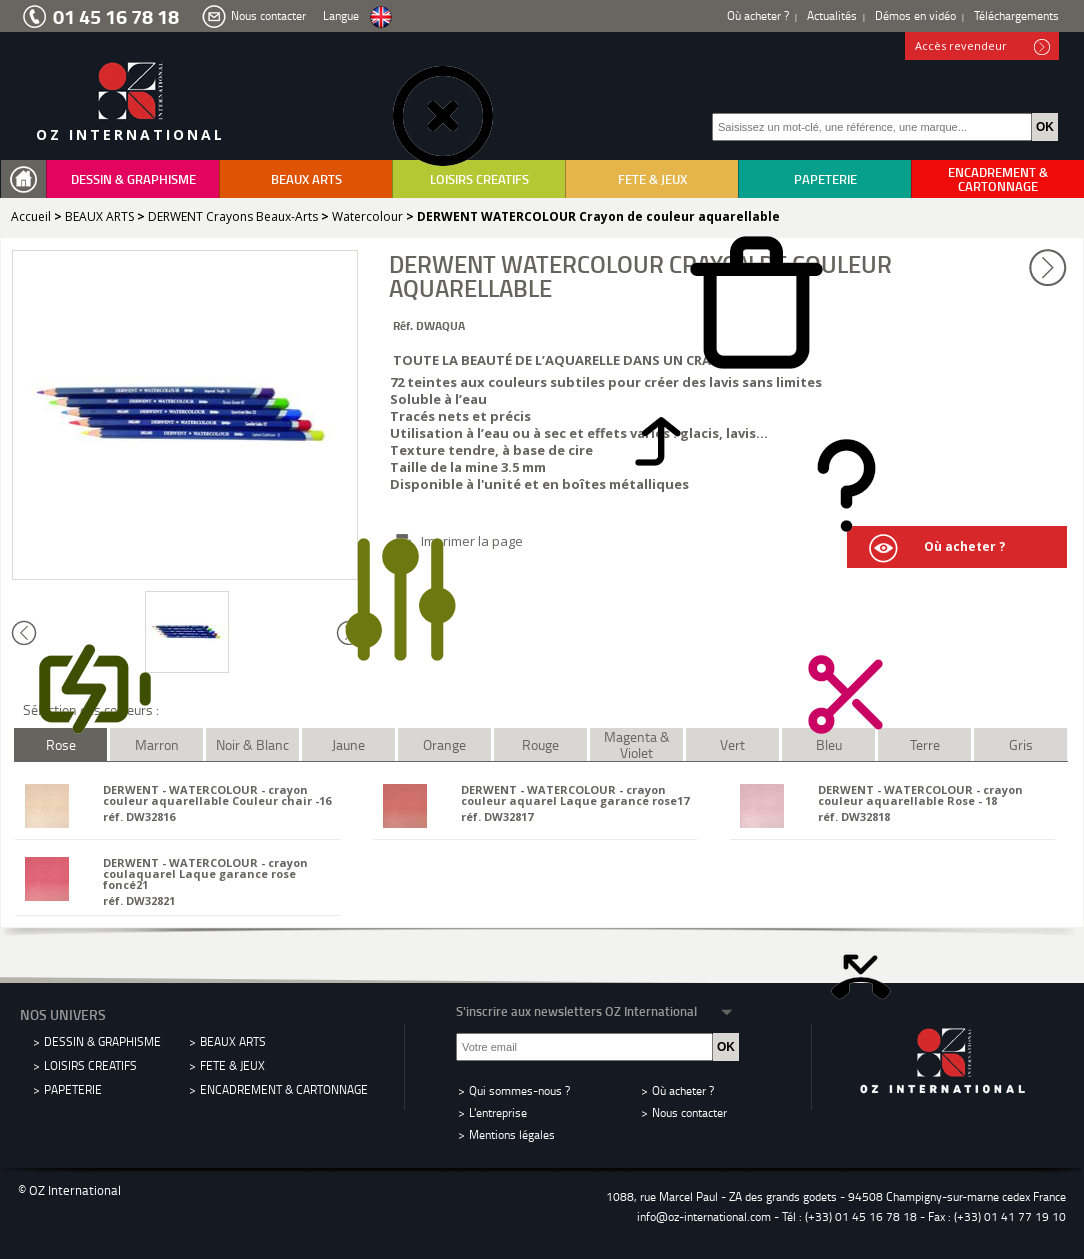 The width and height of the screenshot is (1084, 1259). Describe the element at coordinates (400, 599) in the screenshot. I see `open settings or preferences` at that location.